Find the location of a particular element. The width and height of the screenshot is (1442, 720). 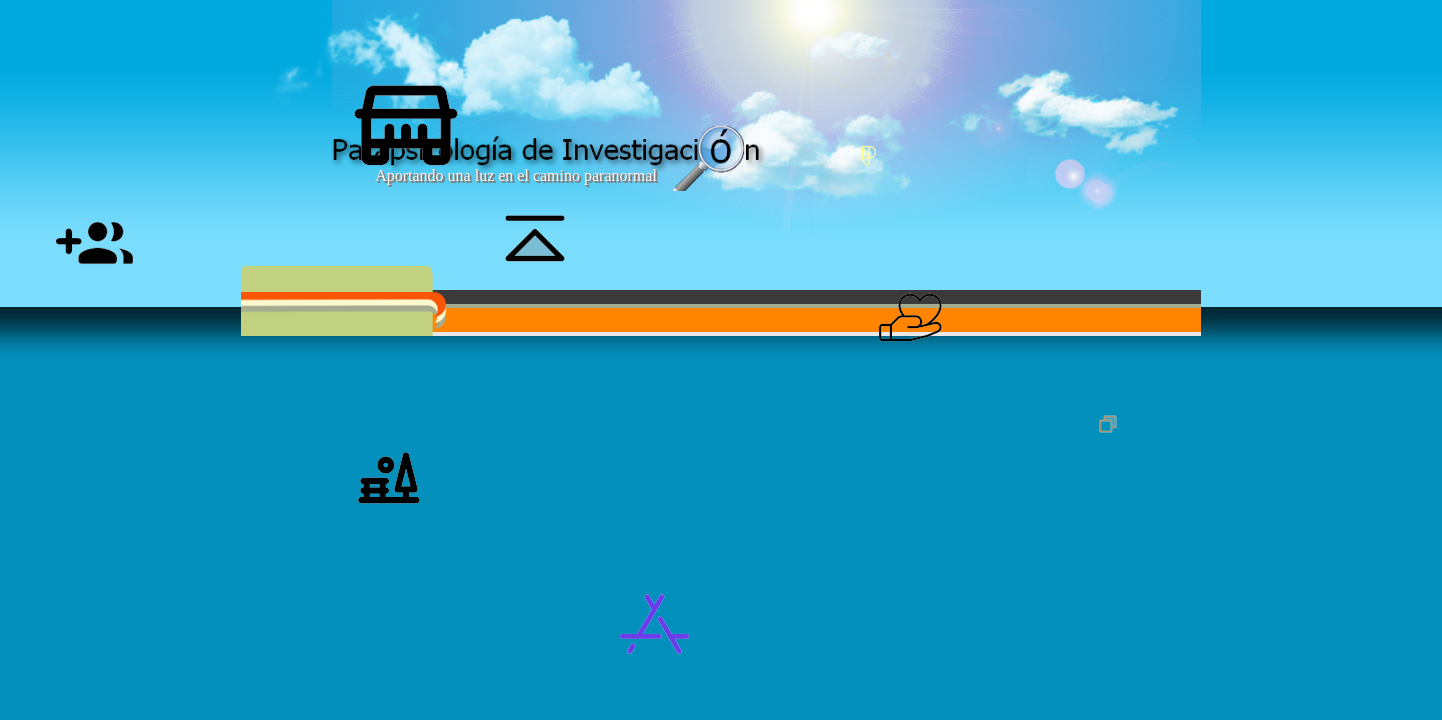

phosphor icons logo is located at coordinates (867, 154).